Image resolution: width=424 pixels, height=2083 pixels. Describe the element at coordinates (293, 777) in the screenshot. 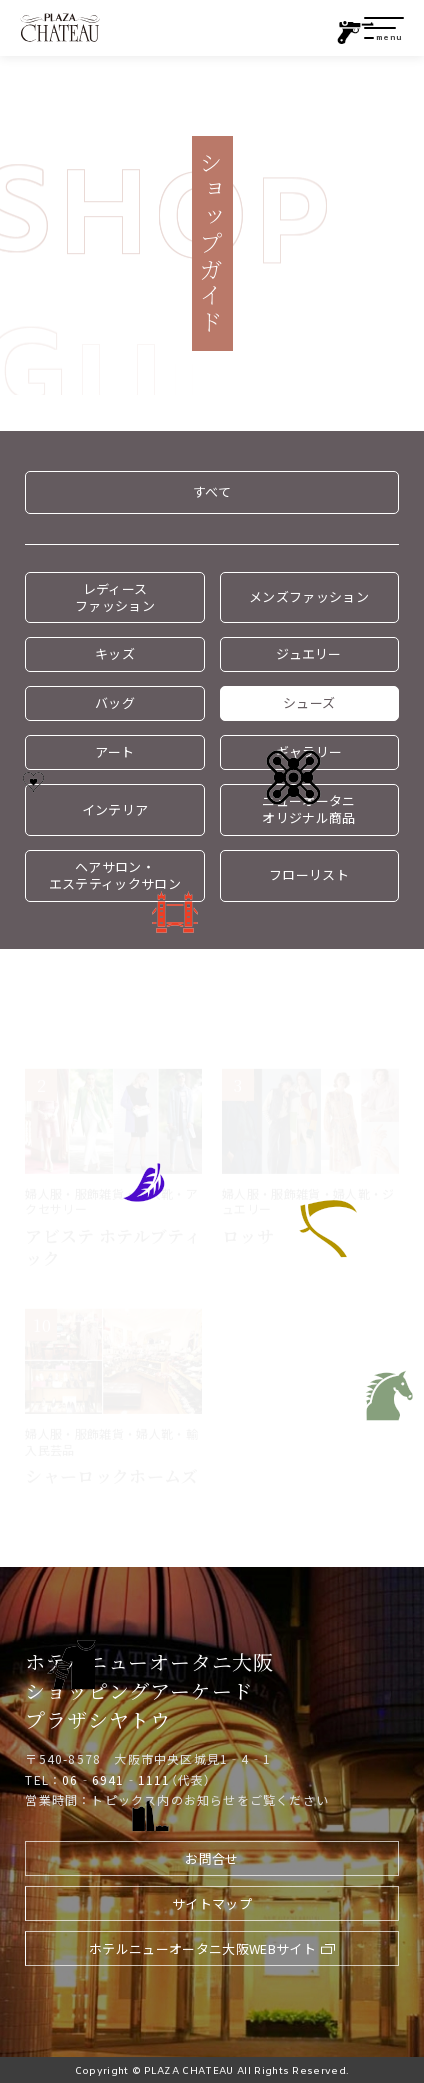

I see `a network or connected nodes icon` at that location.